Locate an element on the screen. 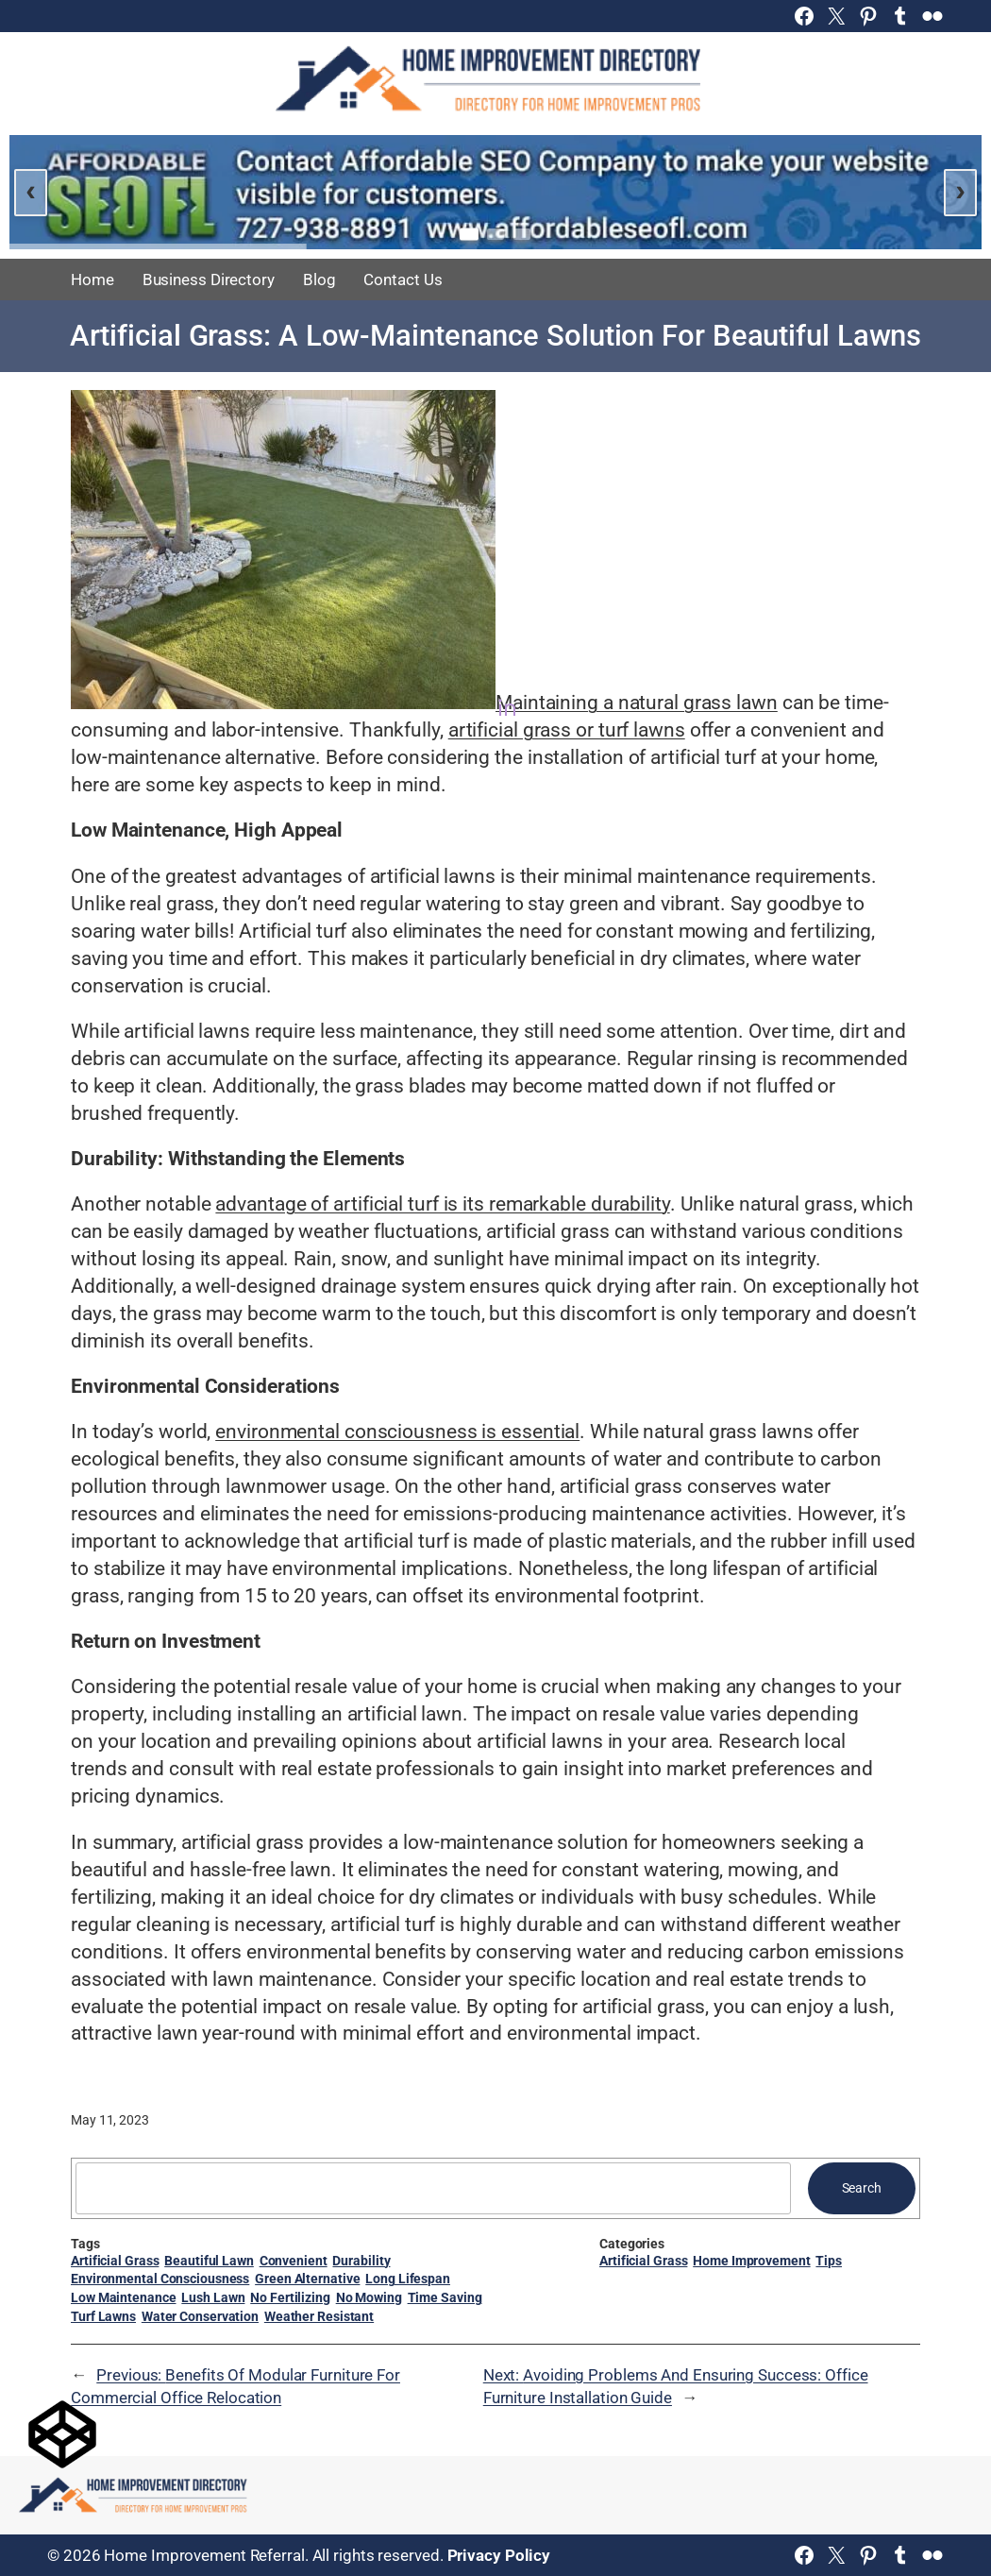 The image size is (991, 2576). open CodePen website or app is located at coordinates (62, 2434).